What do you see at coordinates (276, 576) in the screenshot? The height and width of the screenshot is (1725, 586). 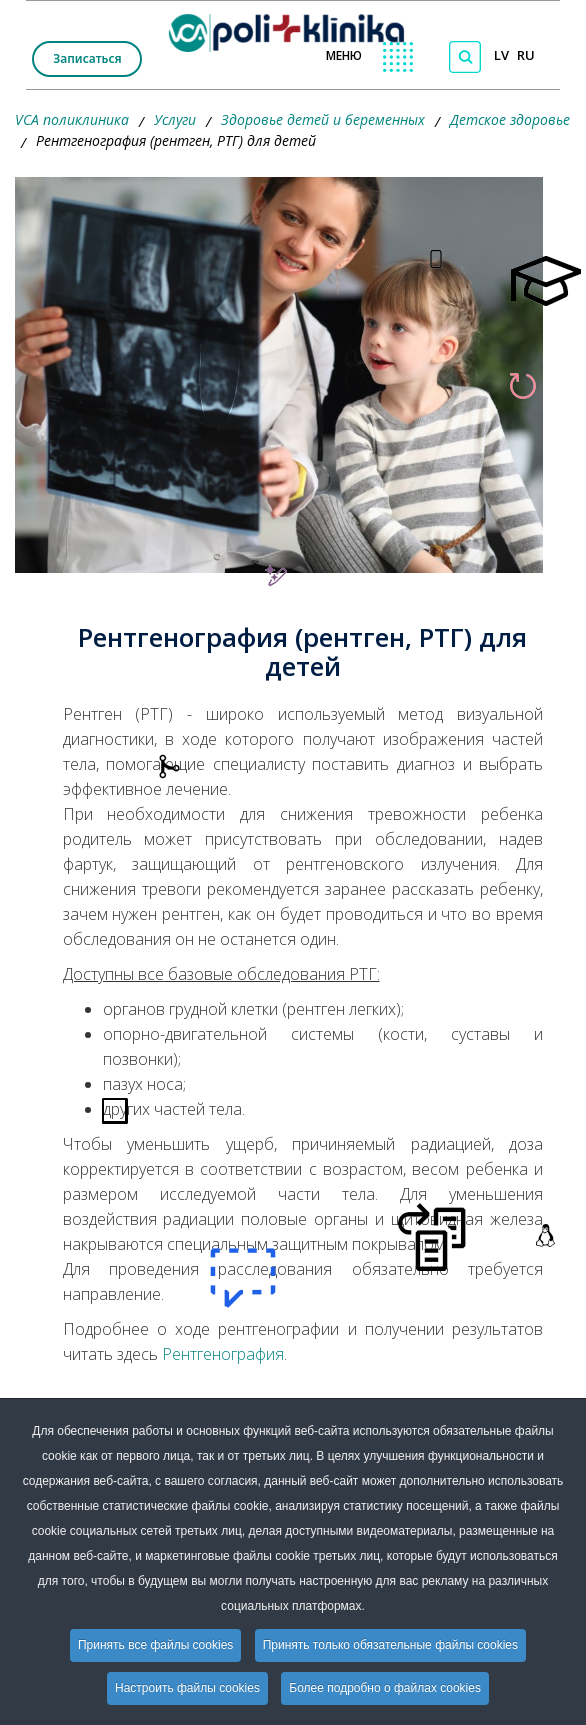 I see `edit with AI assistance` at bounding box center [276, 576].